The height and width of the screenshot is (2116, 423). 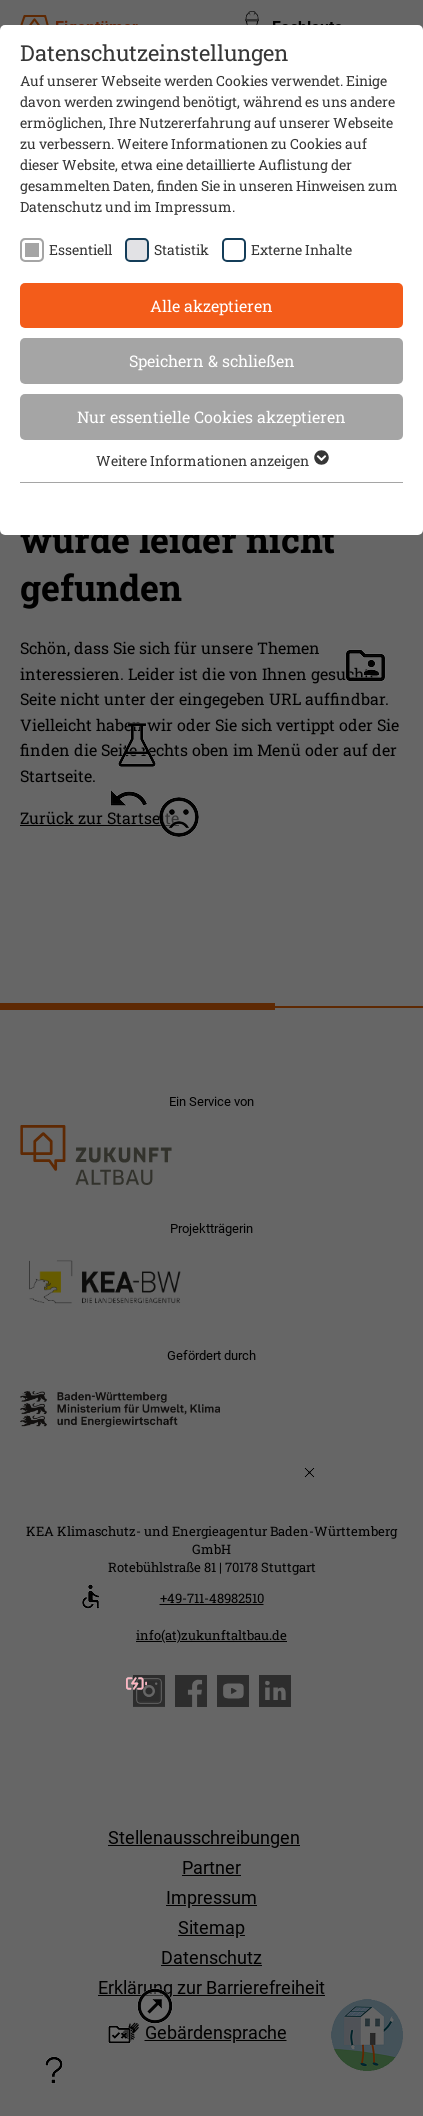 I want to click on open link in new tab or window, so click(x=155, y=2006).